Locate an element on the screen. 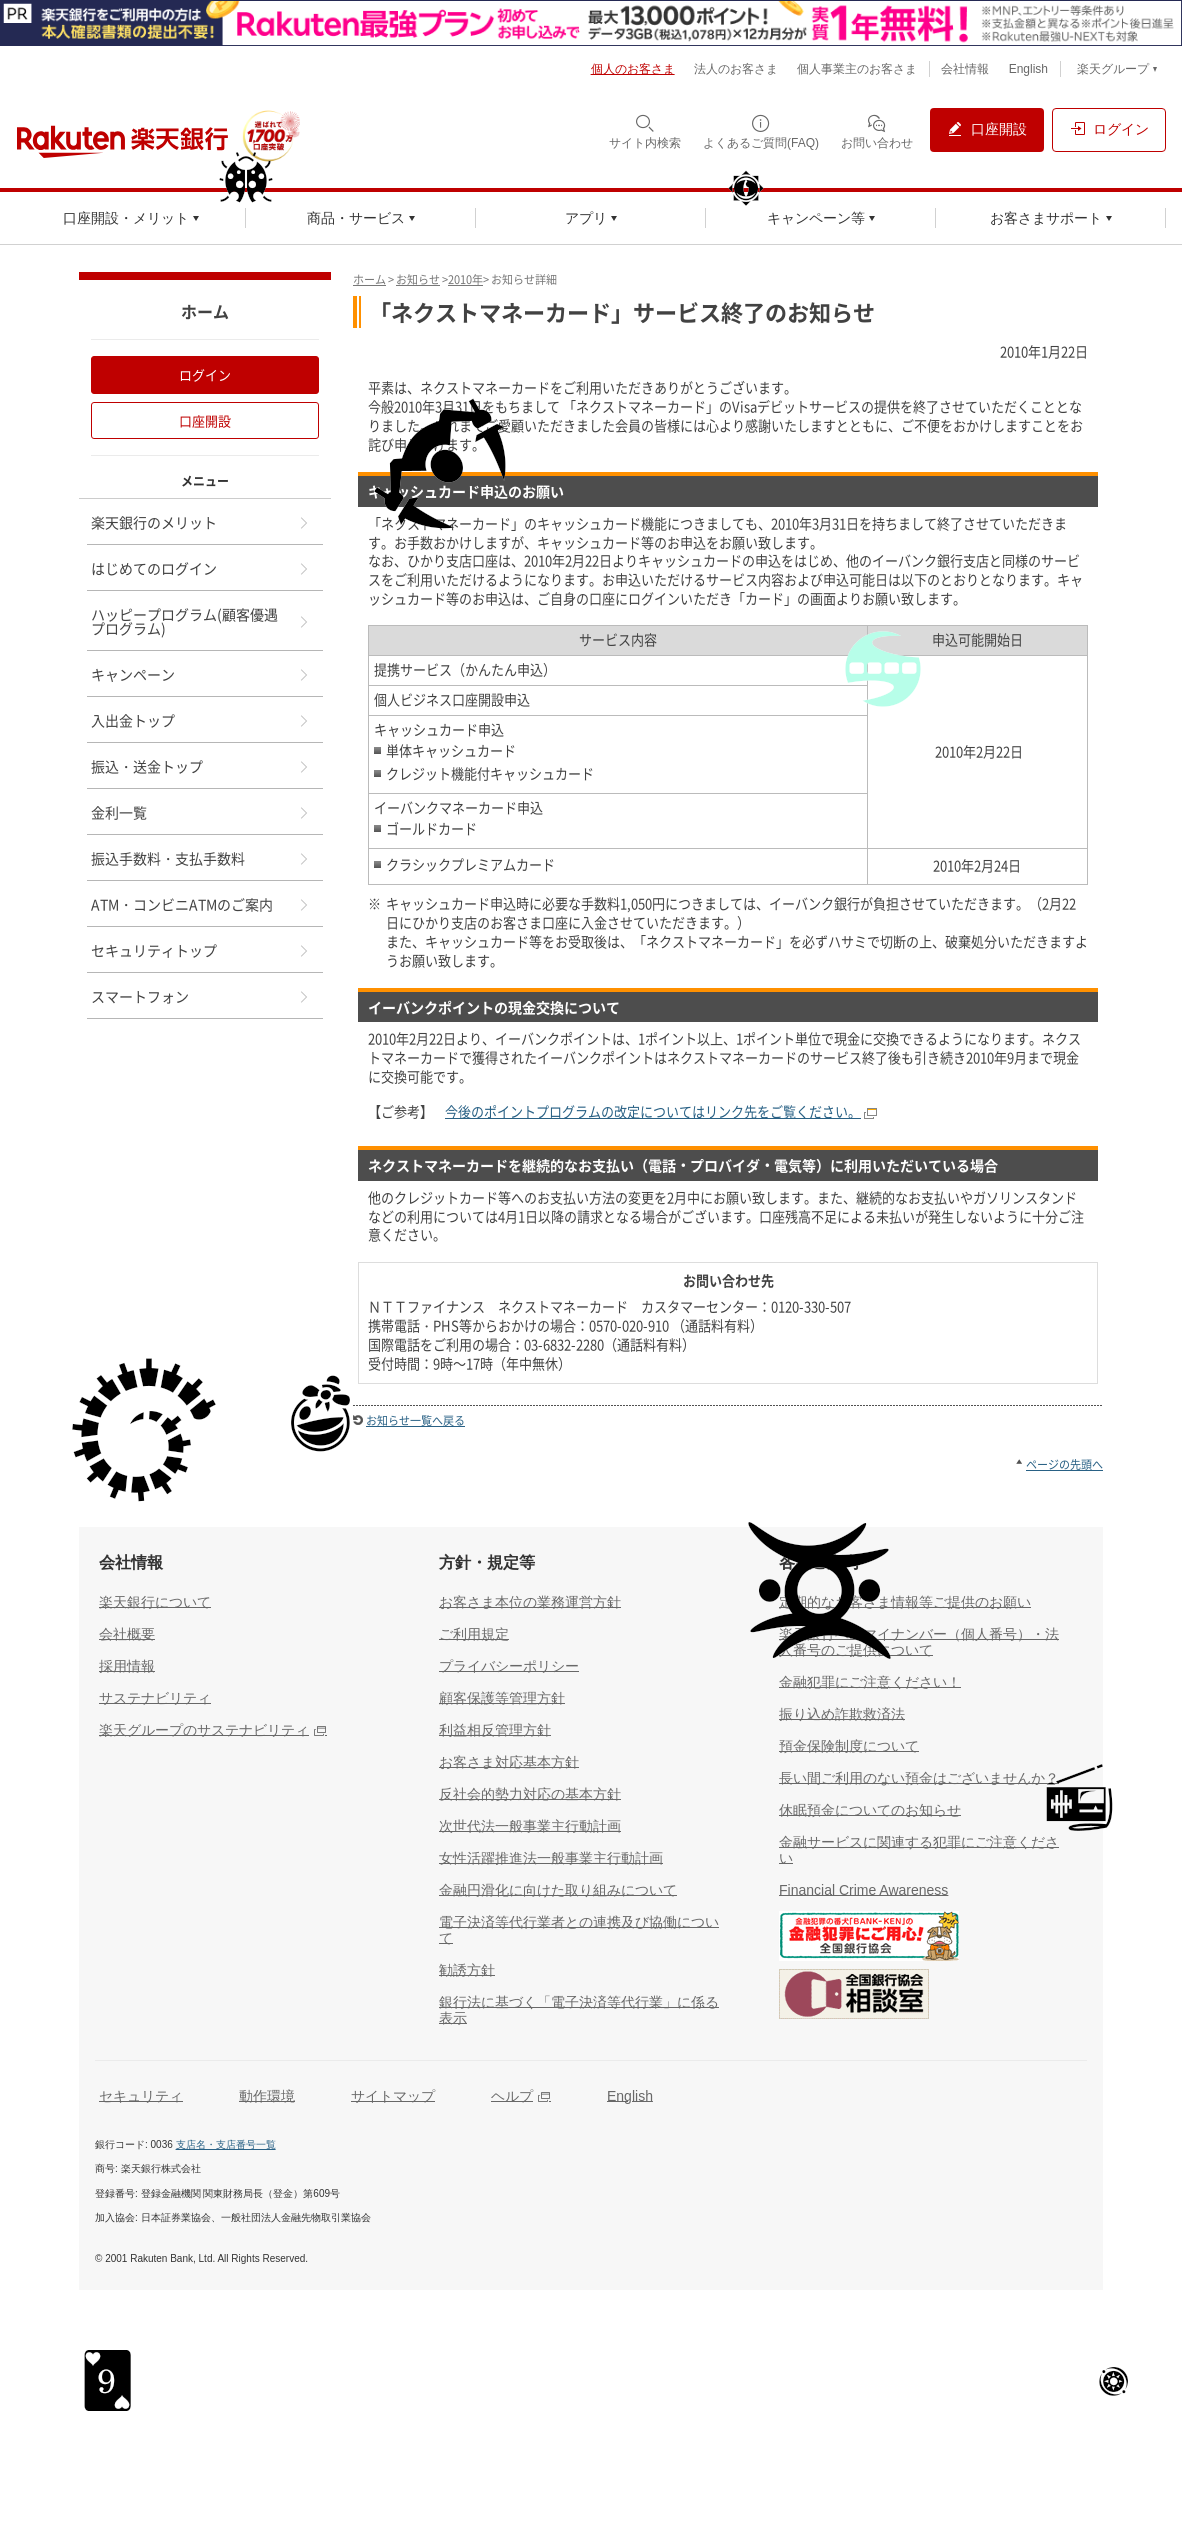 The image size is (1182, 2537). view satellite or orbital tracking features is located at coordinates (1113, 2381).